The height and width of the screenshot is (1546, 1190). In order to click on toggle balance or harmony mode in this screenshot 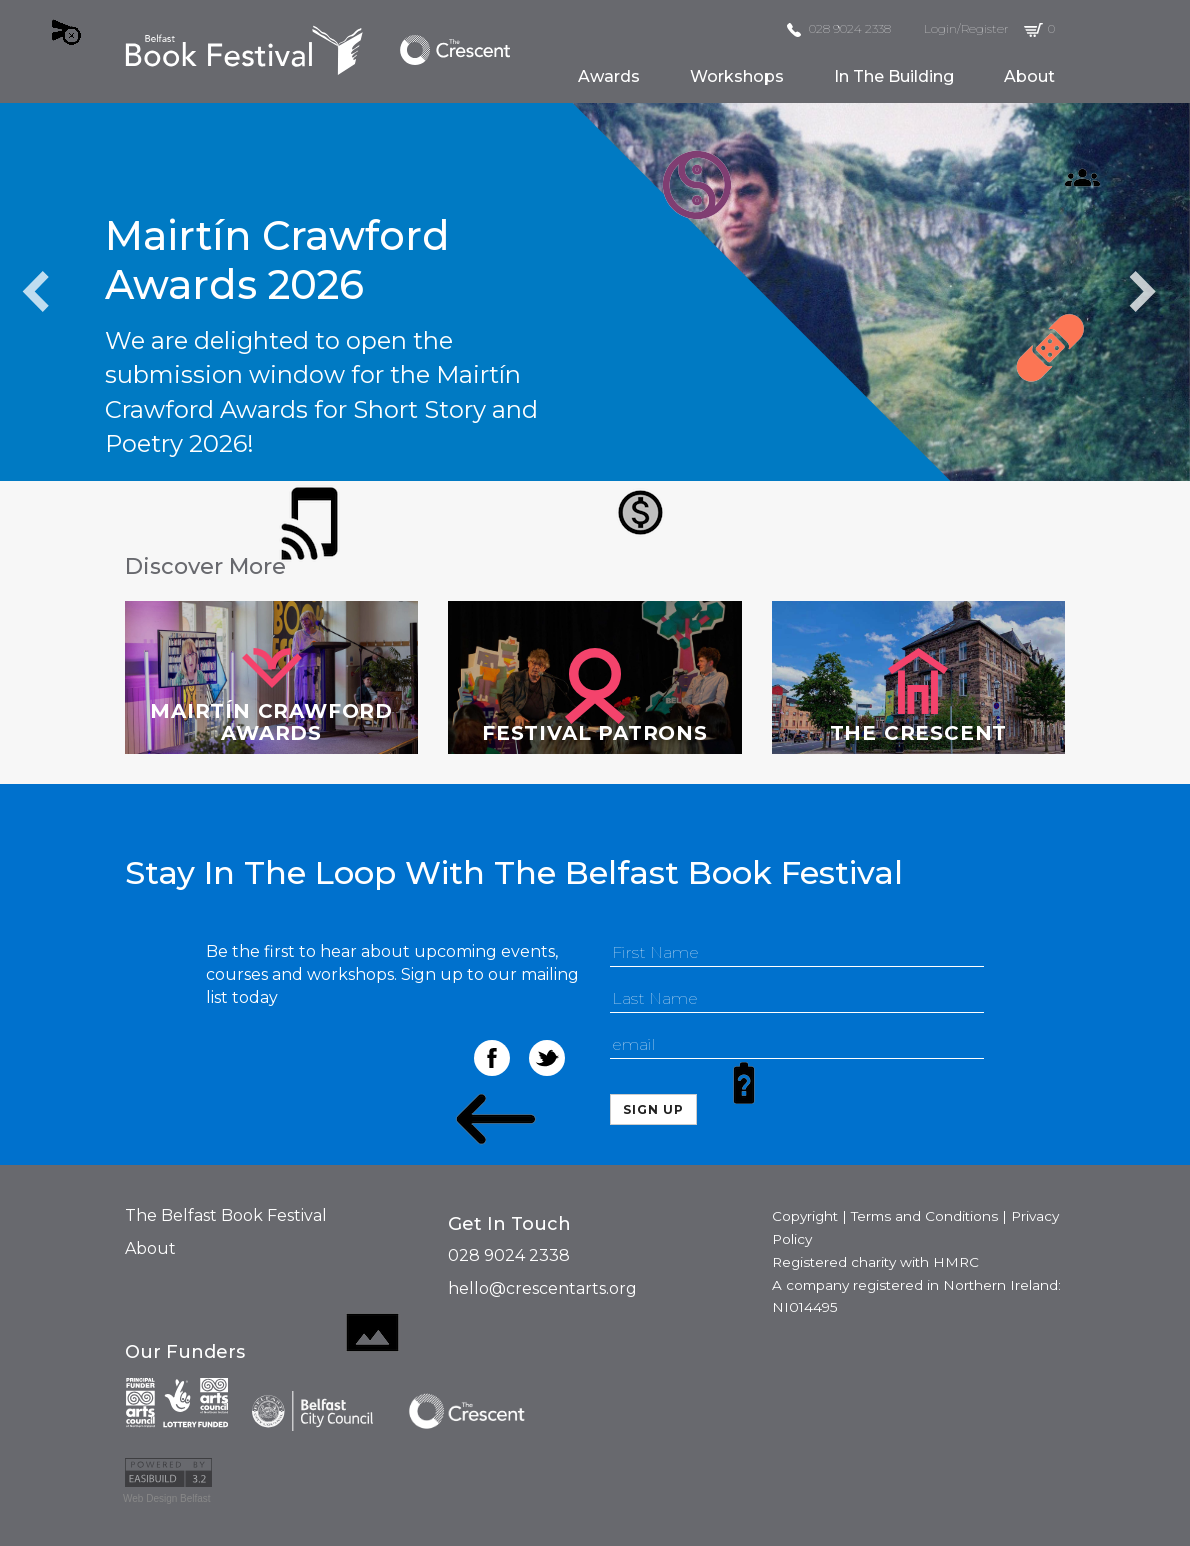, I will do `click(697, 185)`.